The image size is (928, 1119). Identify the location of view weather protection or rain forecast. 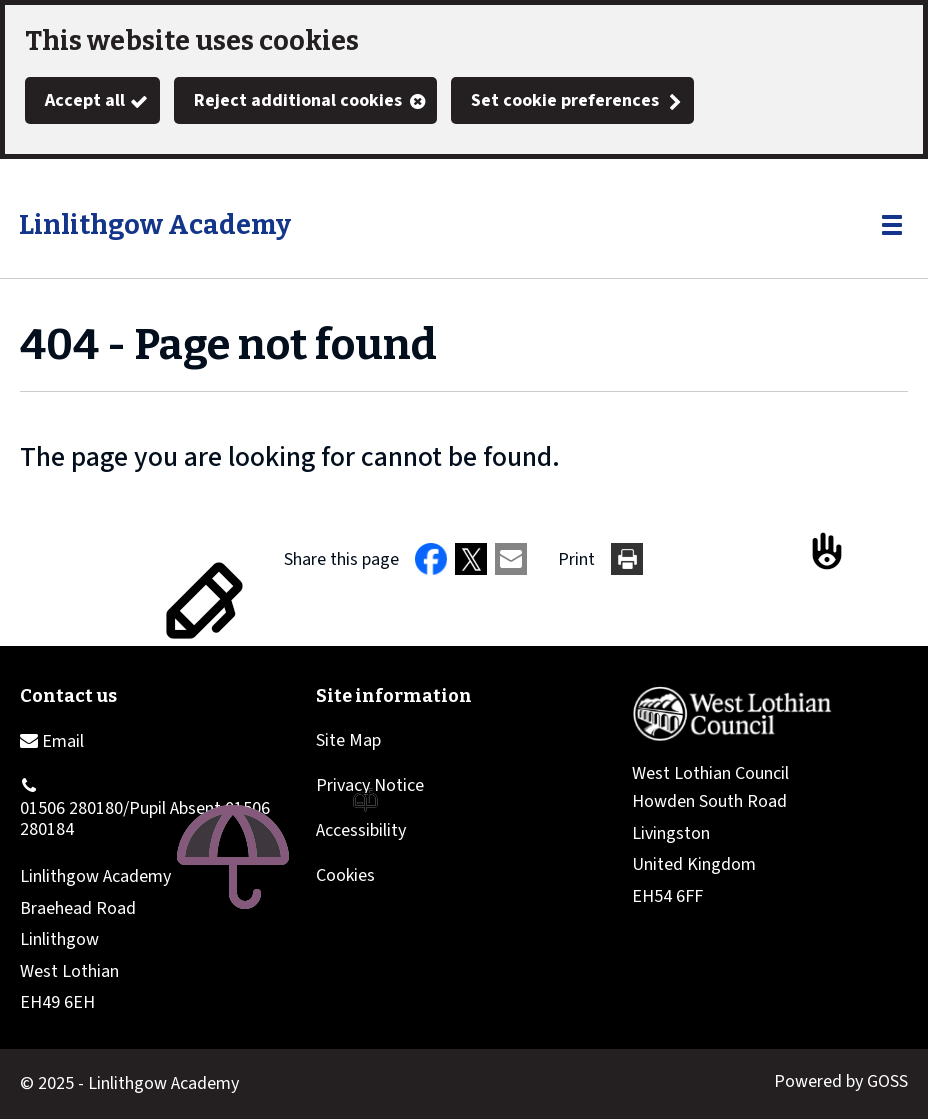
(233, 857).